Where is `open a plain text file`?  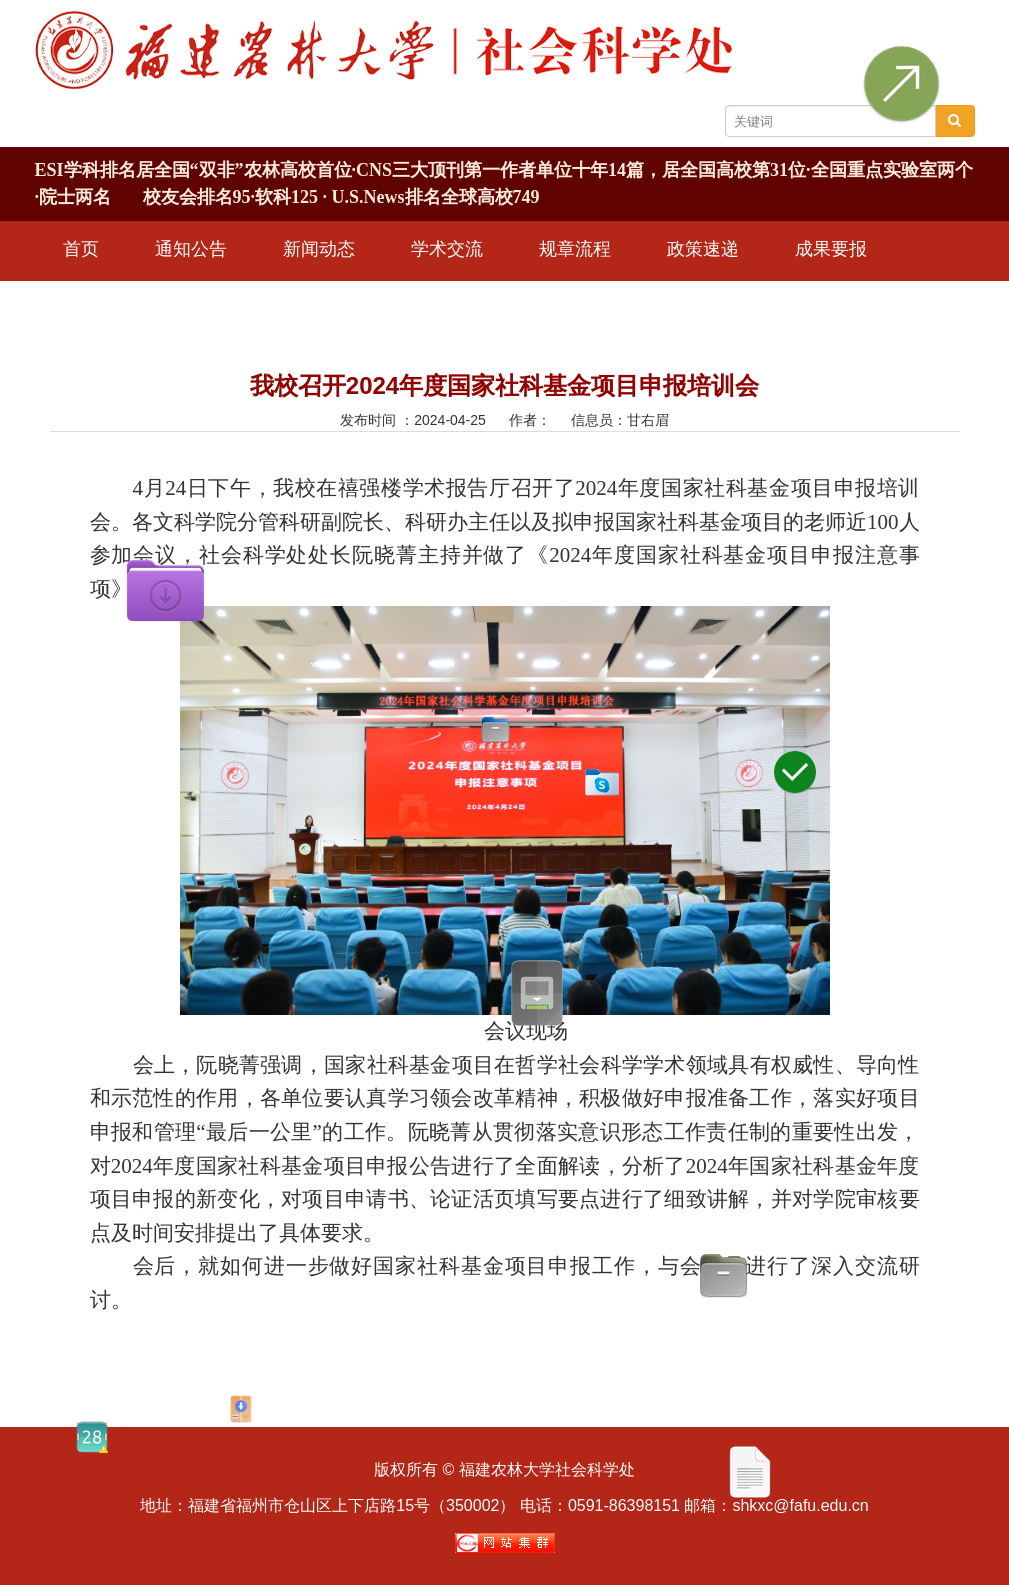
open a plain text file is located at coordinates (750, 1472).